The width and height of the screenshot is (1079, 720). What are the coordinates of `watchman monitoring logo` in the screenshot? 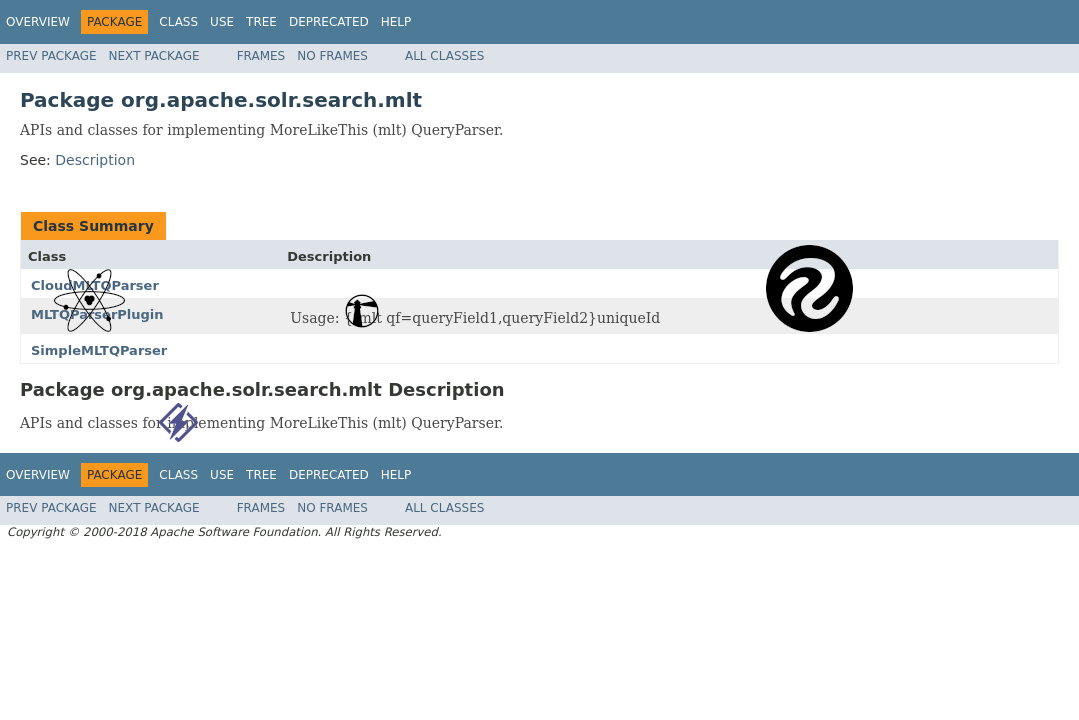 It's located at (362, 311).